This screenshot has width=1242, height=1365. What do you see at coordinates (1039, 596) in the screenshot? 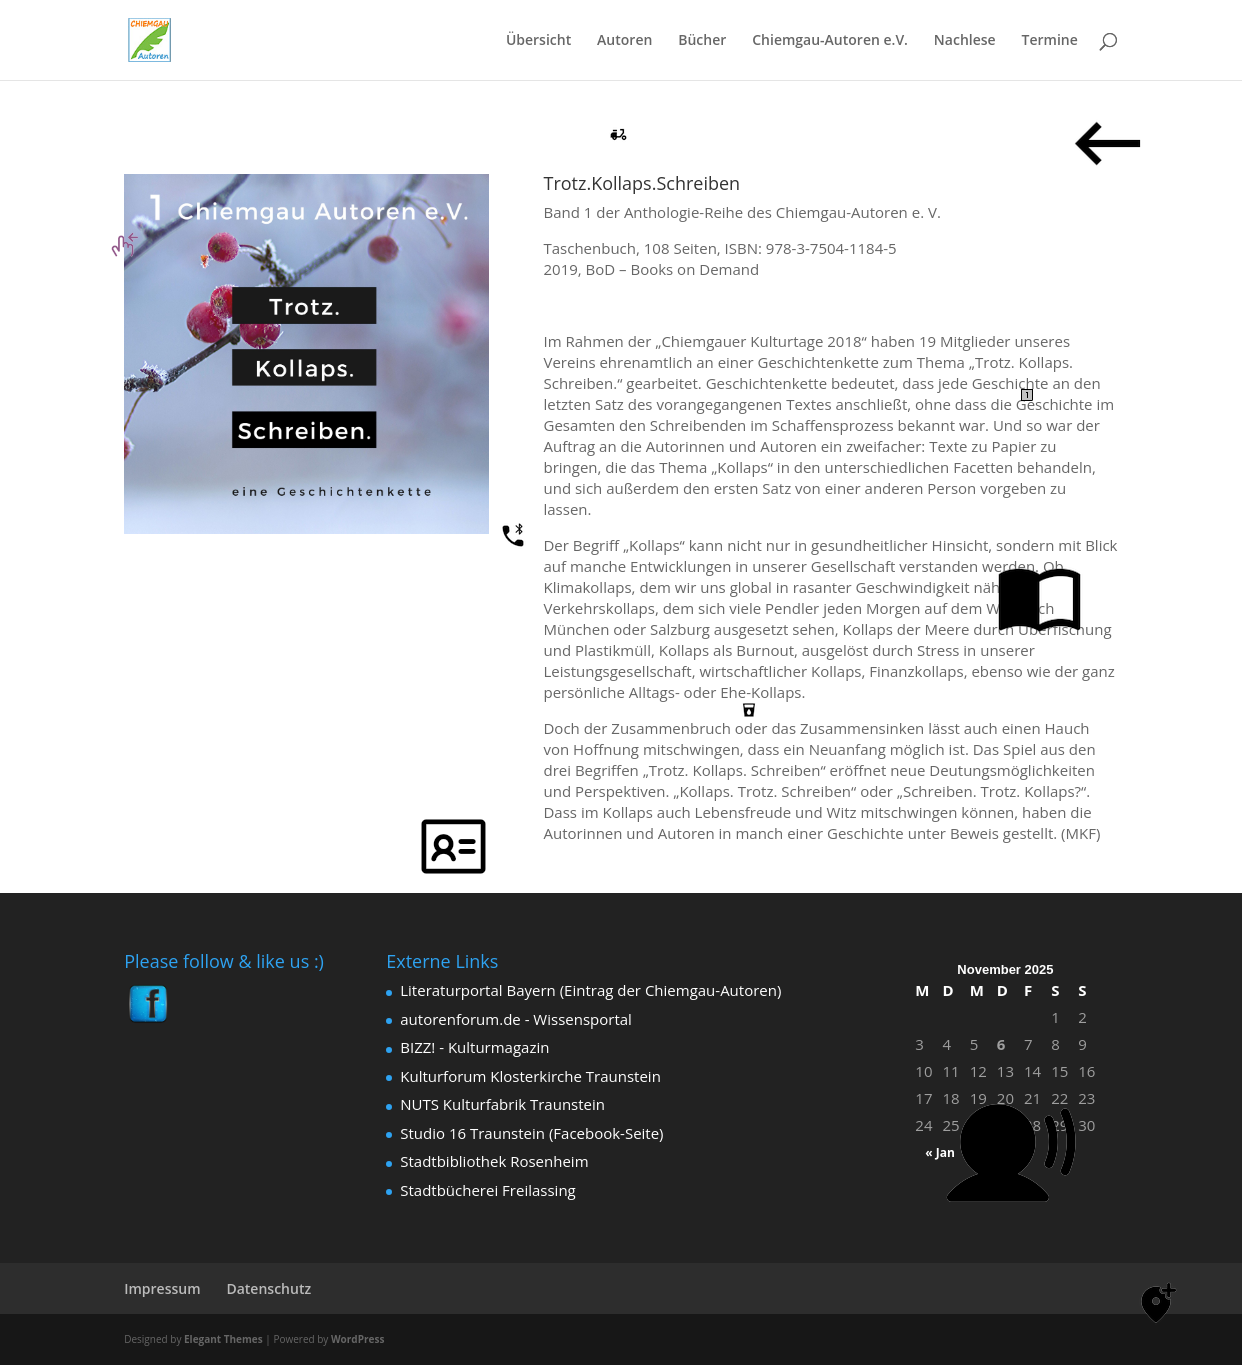
I see `import contacts from address book` at bounding box center [1039, 596].